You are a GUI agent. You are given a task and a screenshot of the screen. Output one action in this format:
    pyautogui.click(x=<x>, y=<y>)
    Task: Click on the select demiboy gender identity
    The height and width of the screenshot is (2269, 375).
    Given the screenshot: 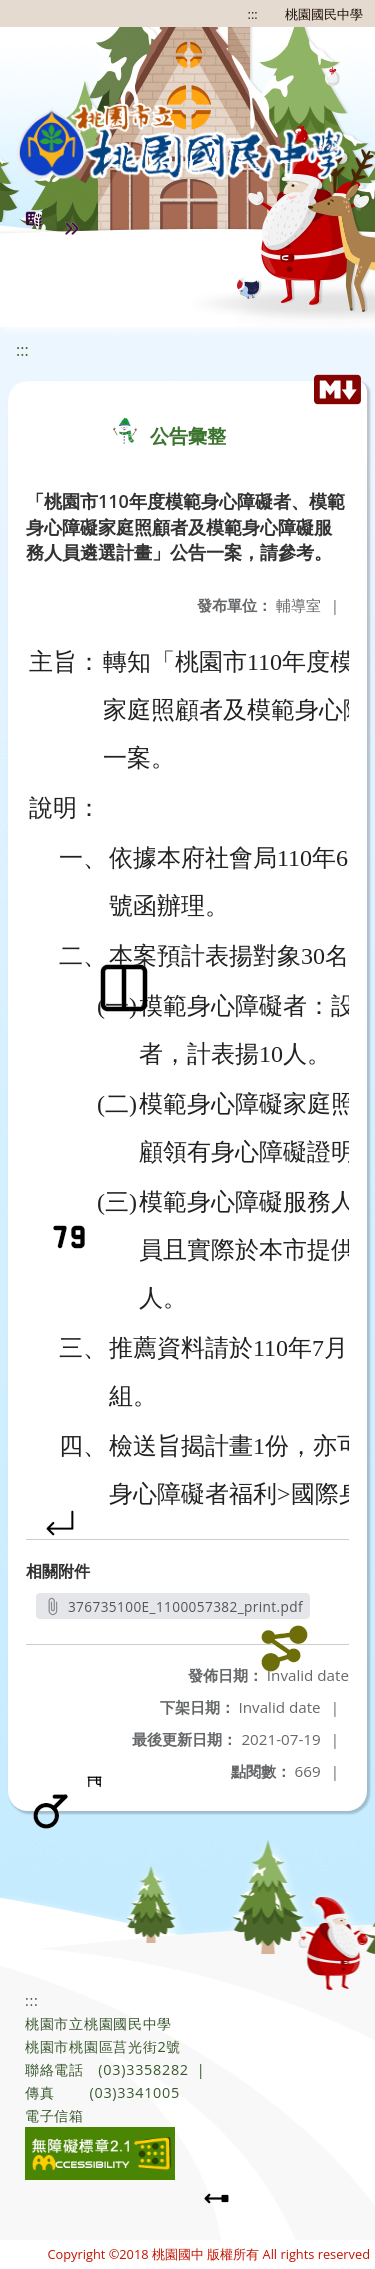 What is the action you would take?
    pyautogui.click(x=50, y=1811)
    